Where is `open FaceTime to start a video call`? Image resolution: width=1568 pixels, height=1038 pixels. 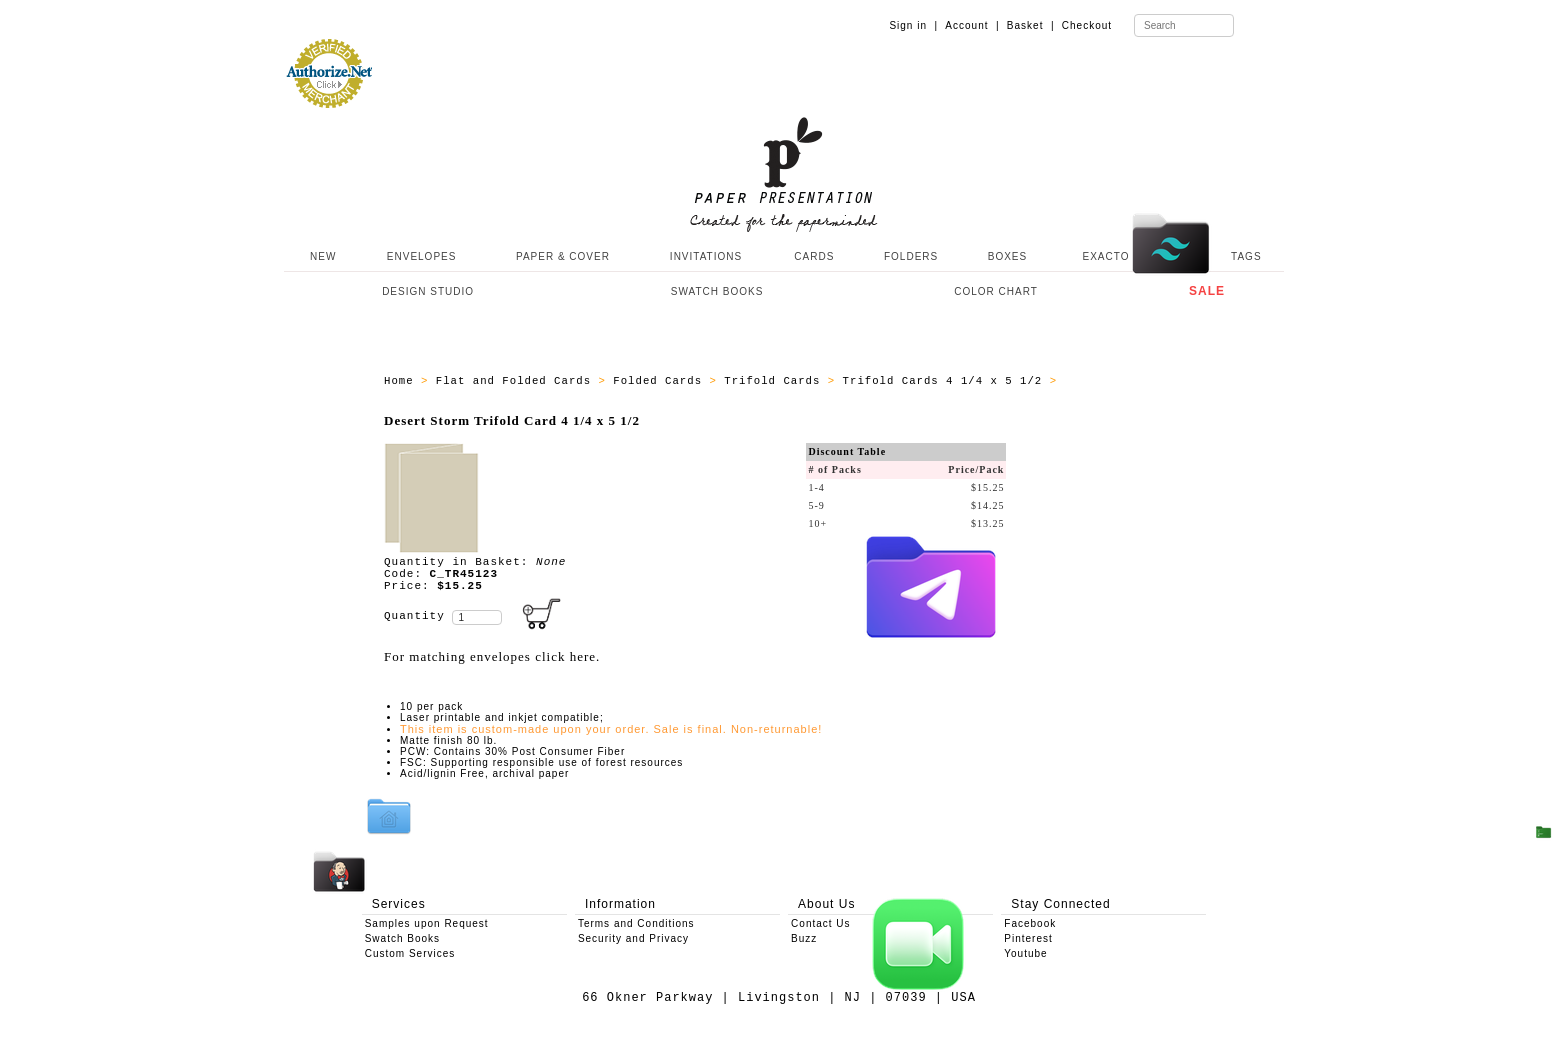 open FaceTime to start a video call is located at coordinates (918, 944).